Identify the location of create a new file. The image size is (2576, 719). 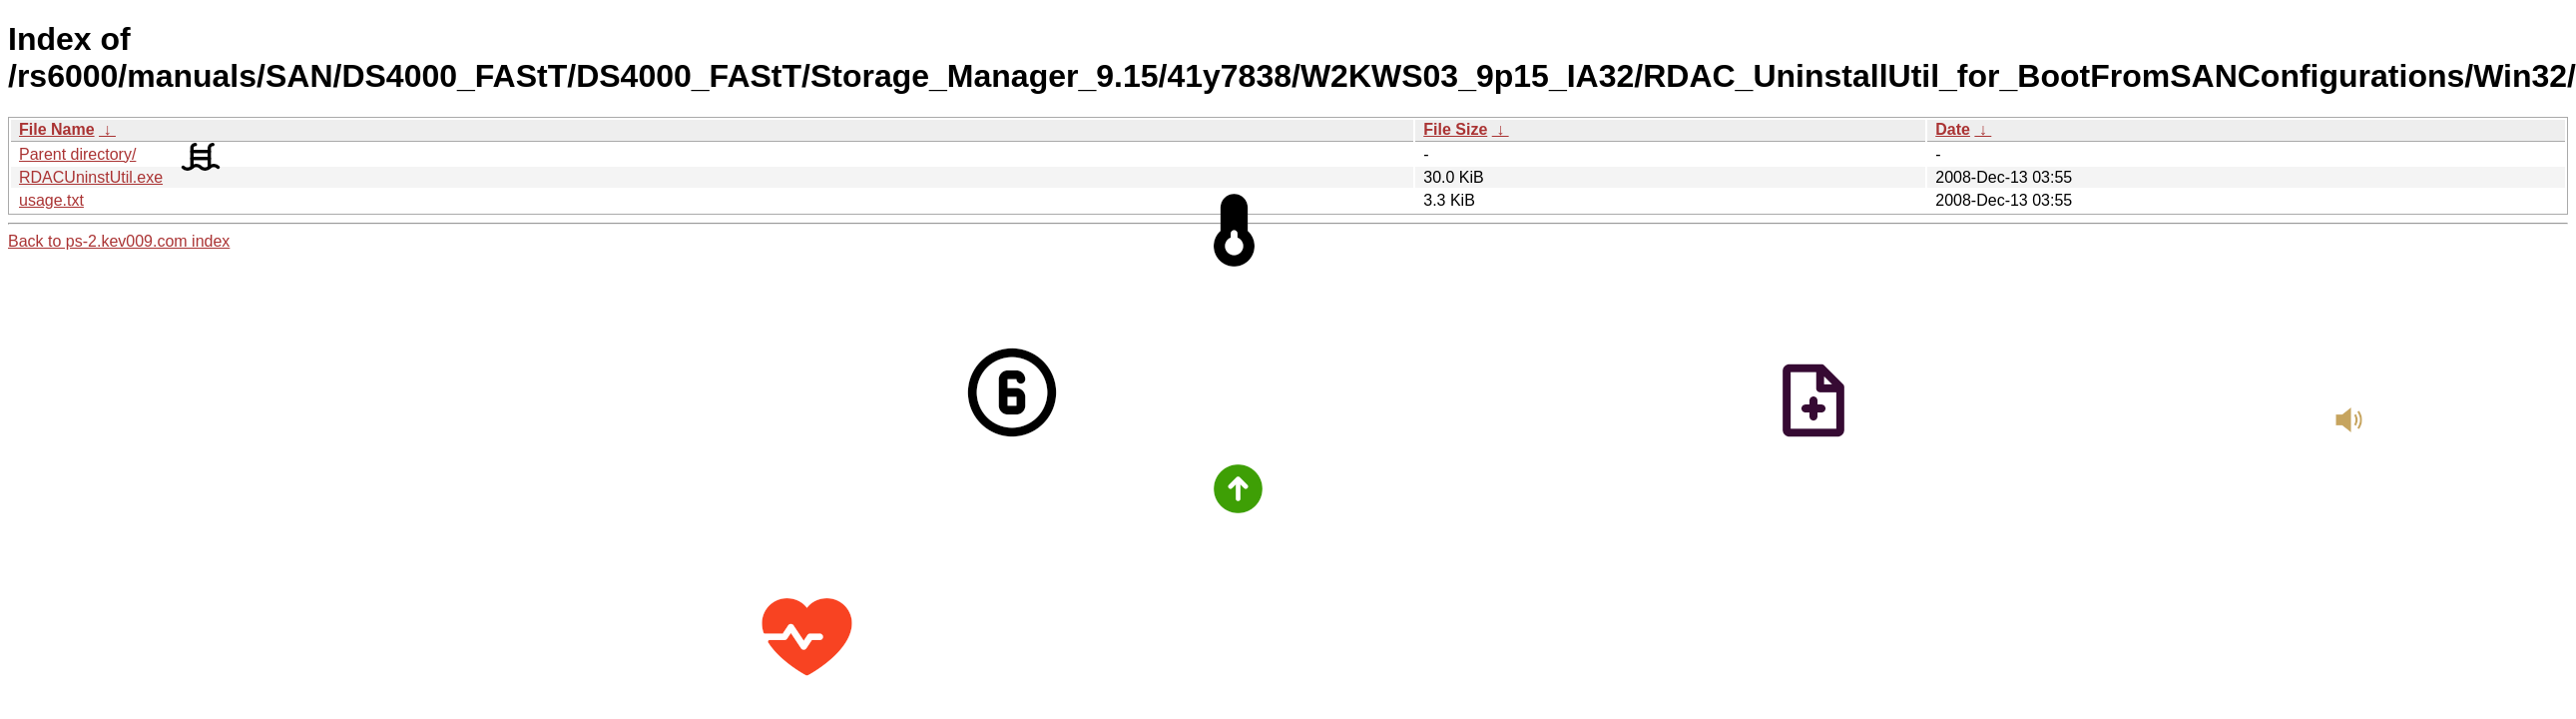
(1813, 400).